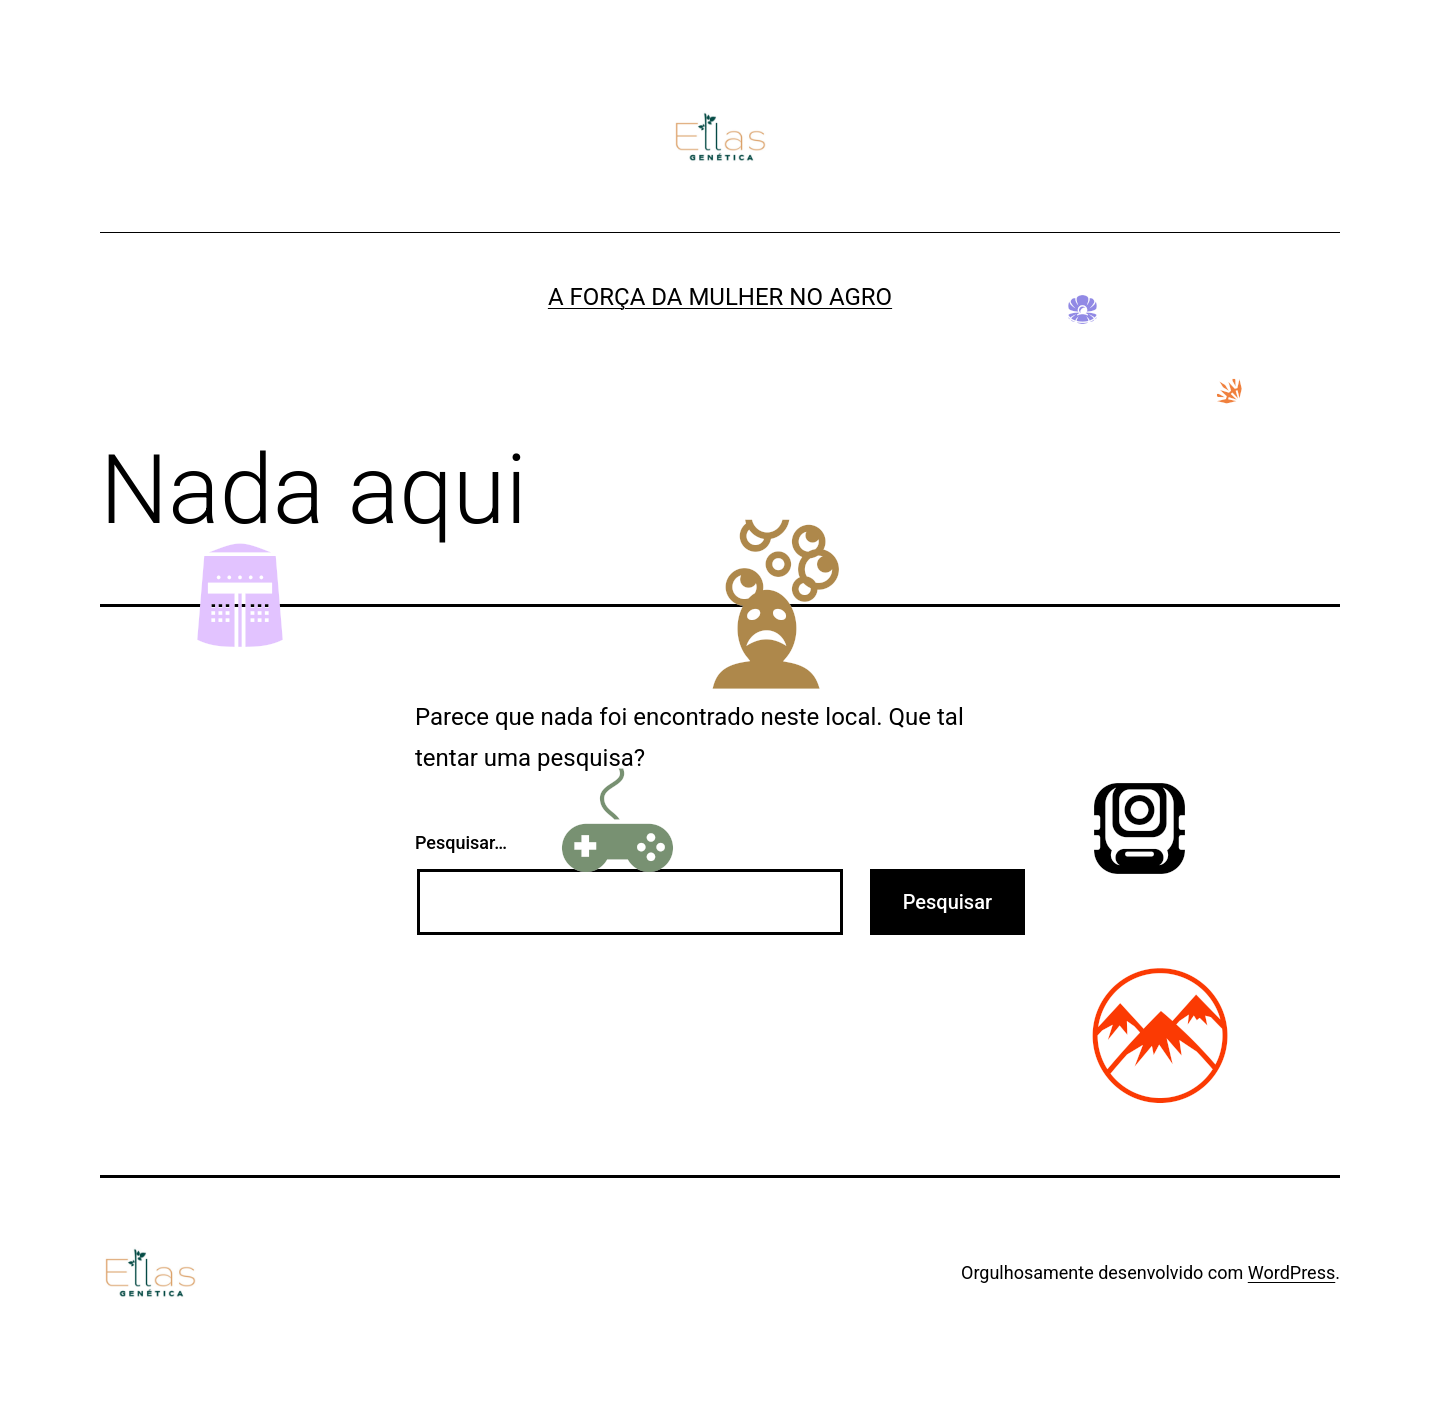 The image size is (1440, 1419). Describe the element at coordinates (1229, 391) in the screenshot. I see `indicates a collision or crash event` at that location.